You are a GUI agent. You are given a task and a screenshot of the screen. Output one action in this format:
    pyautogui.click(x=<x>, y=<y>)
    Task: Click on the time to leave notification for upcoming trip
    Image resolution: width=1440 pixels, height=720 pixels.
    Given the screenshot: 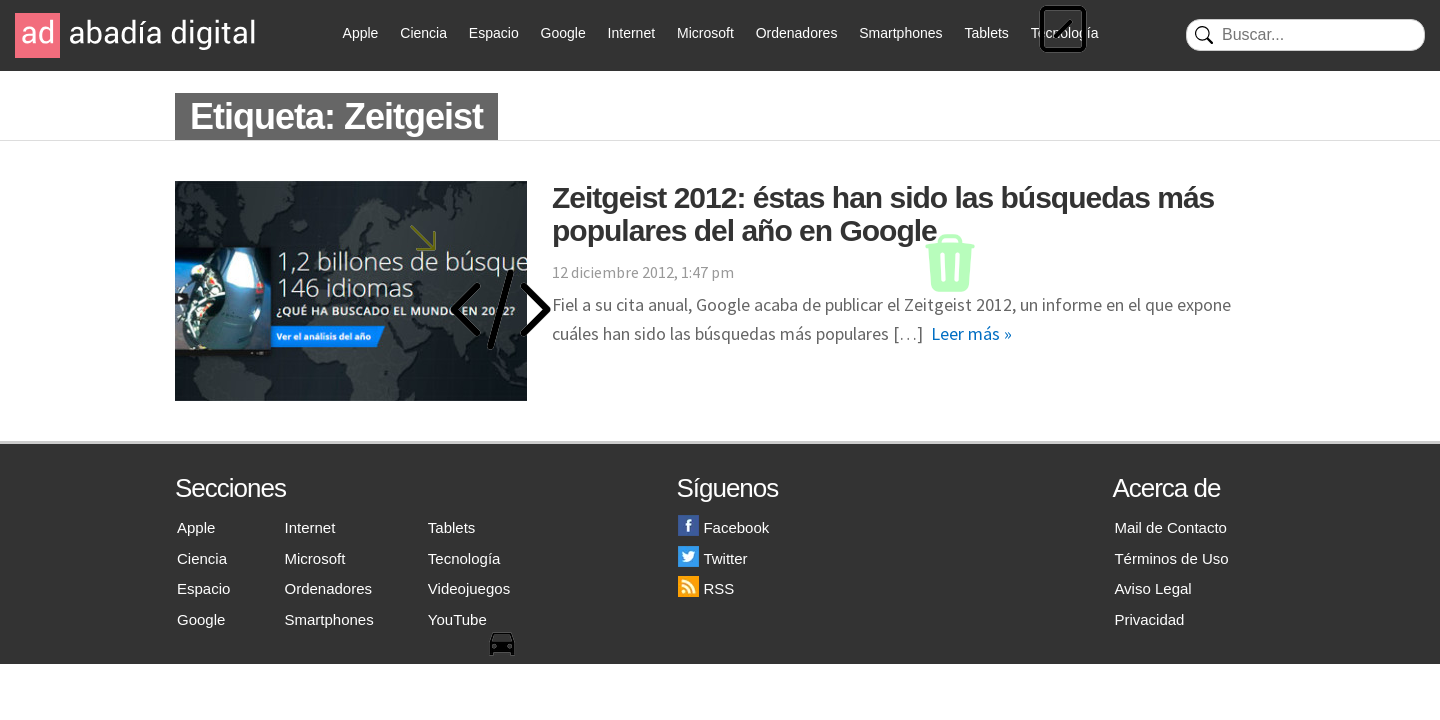 What is the action you would take?
    pyautogui.click(x=502, y=644)
    